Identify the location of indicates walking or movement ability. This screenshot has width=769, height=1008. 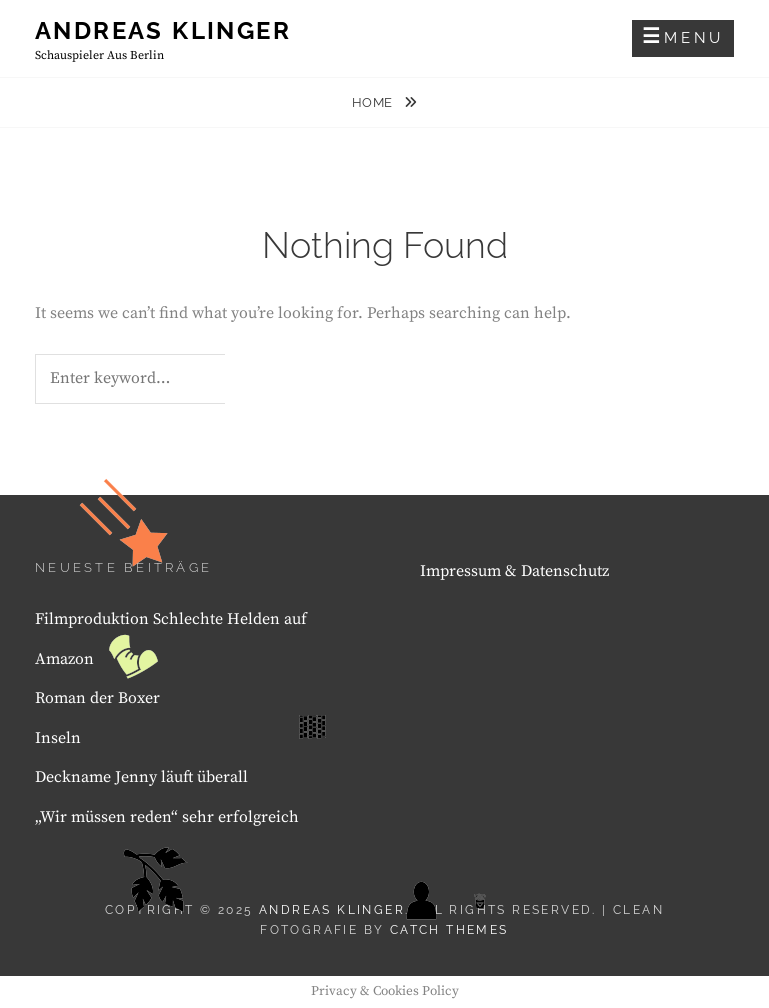
(133, 655).